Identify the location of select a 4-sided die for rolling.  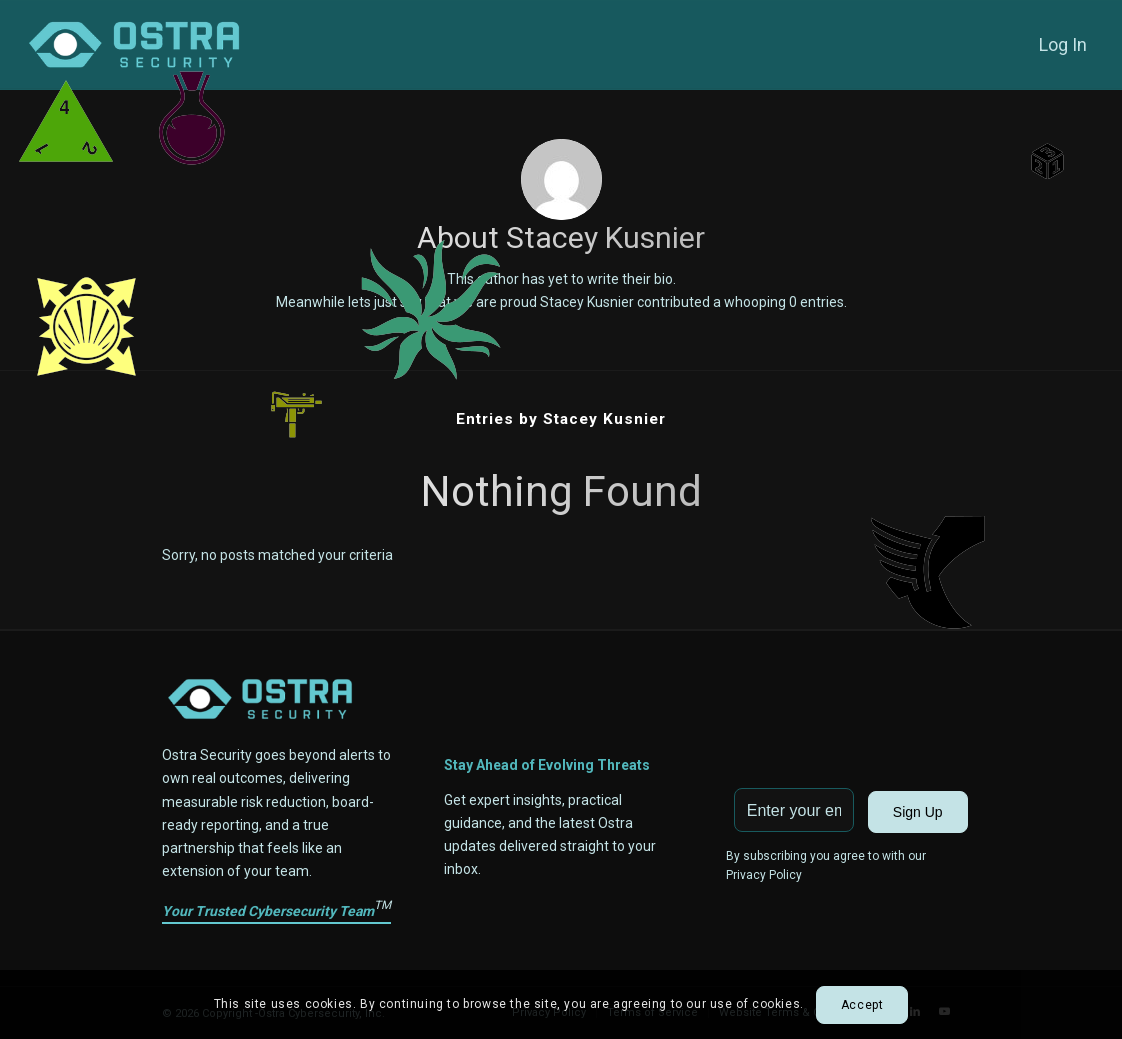
(66, 121).